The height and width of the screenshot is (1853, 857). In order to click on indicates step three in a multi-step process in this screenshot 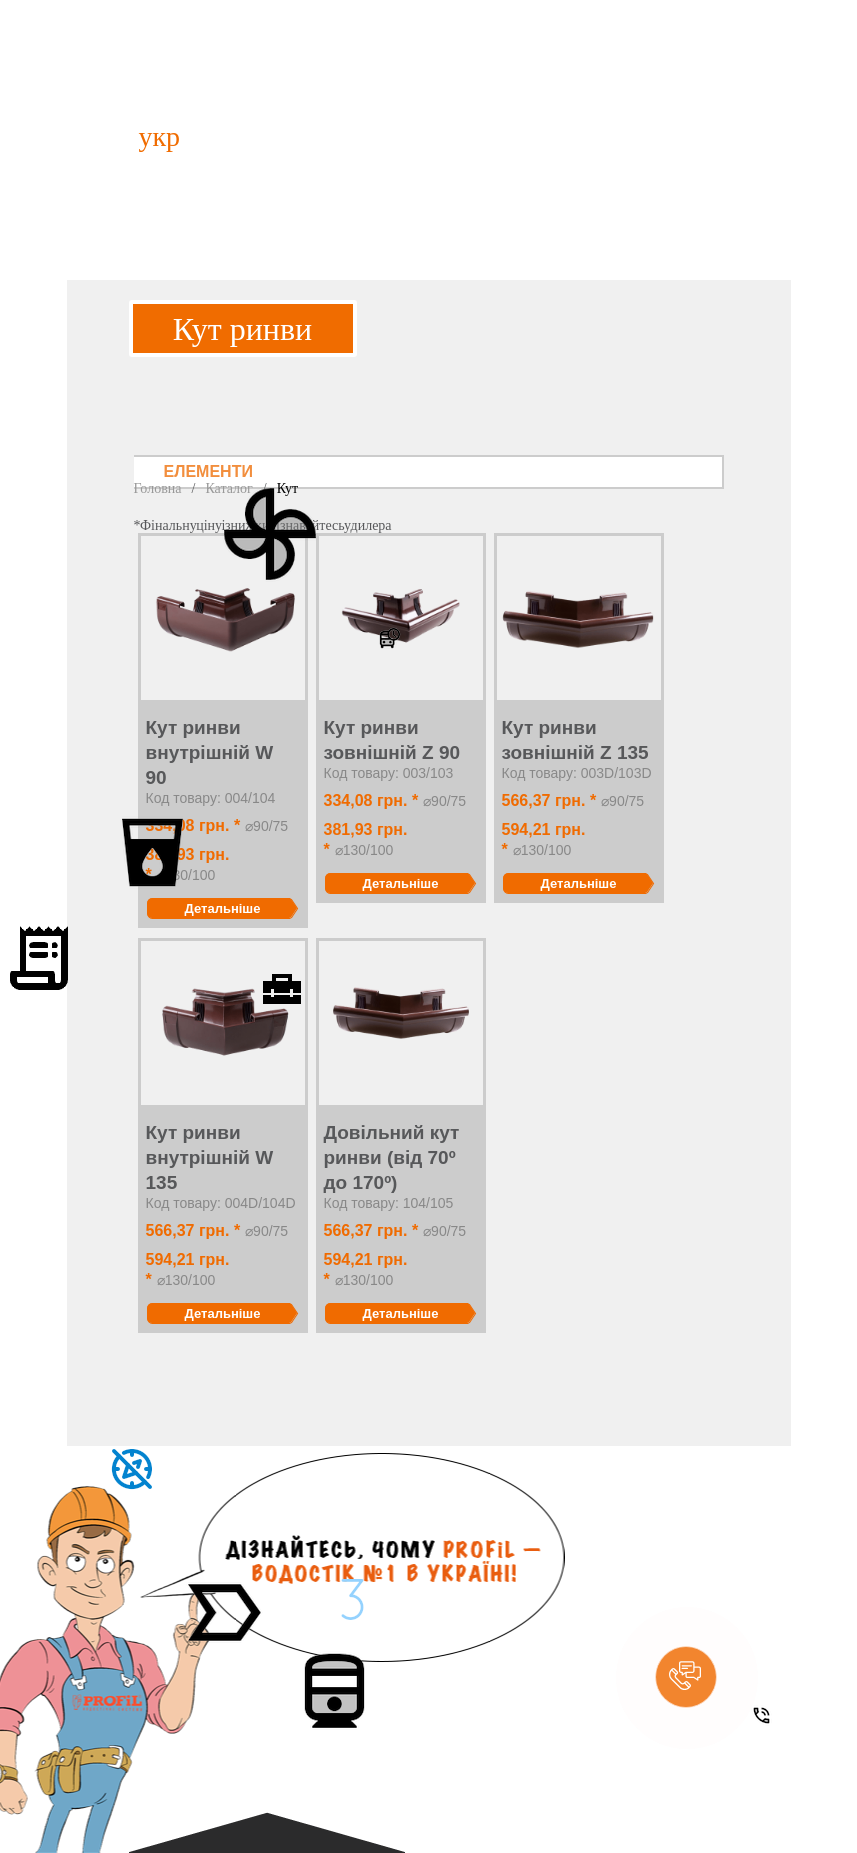, I will do `click(352, 1599)`.